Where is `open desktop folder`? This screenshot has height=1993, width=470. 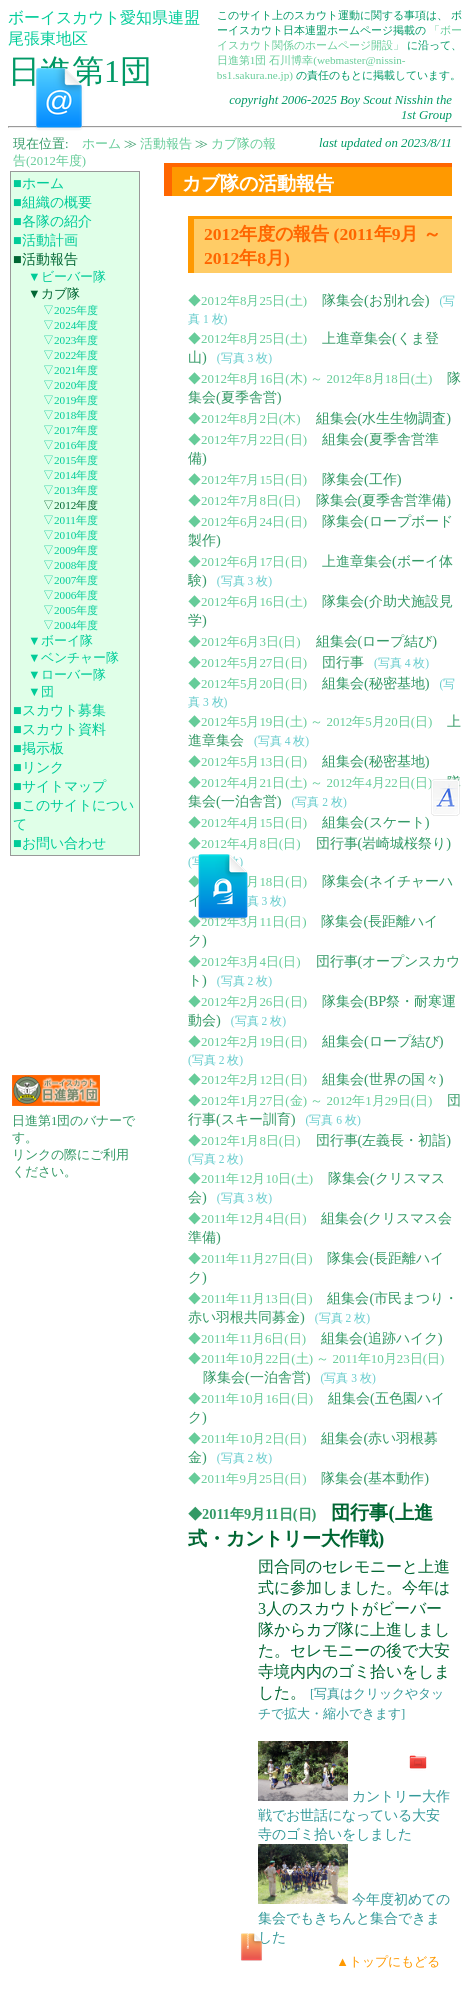 open desktop folder is located at coordinates (418, 1762).